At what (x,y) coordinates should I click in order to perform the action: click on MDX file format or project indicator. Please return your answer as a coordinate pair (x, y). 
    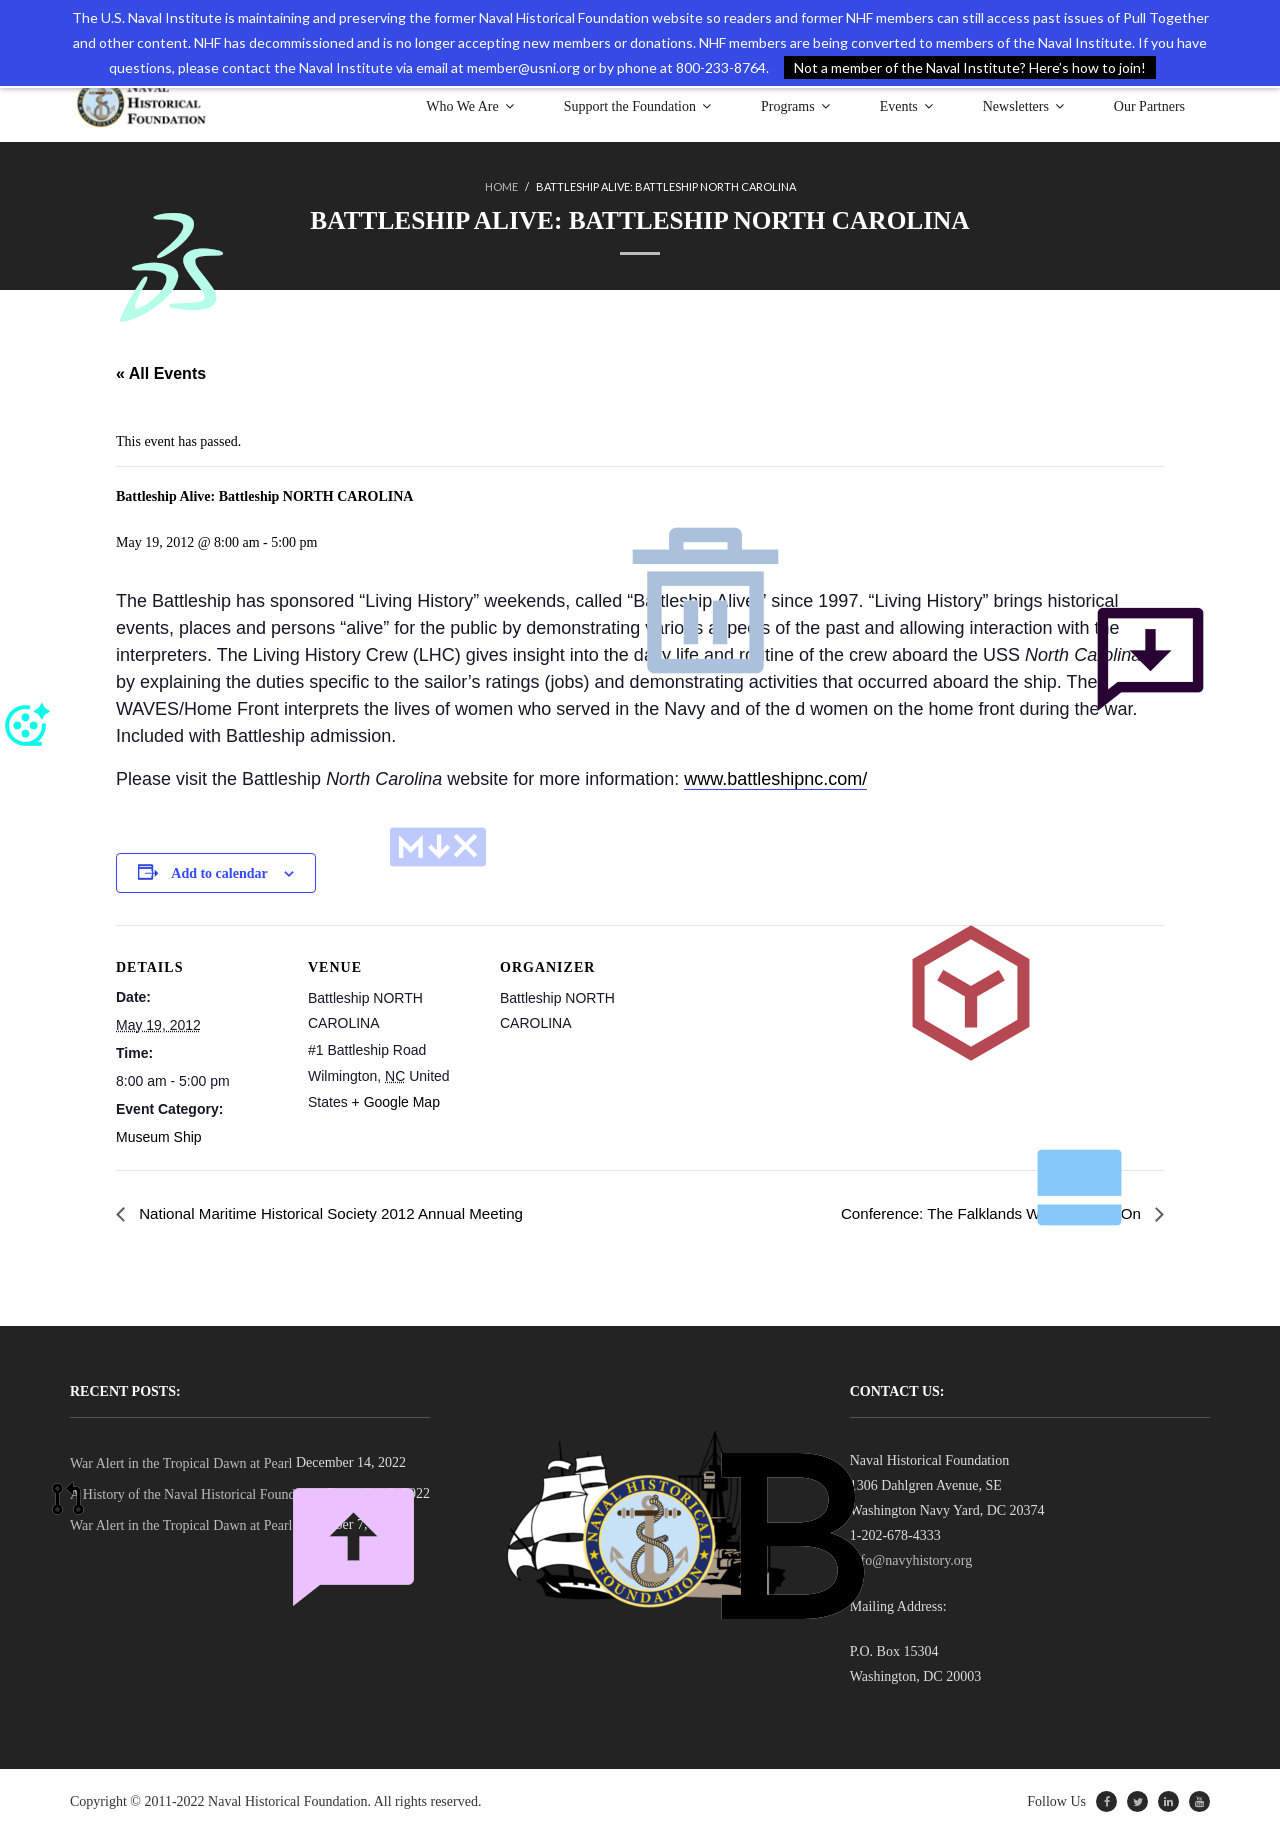
    Looking at the image, I should click on (438, 847).